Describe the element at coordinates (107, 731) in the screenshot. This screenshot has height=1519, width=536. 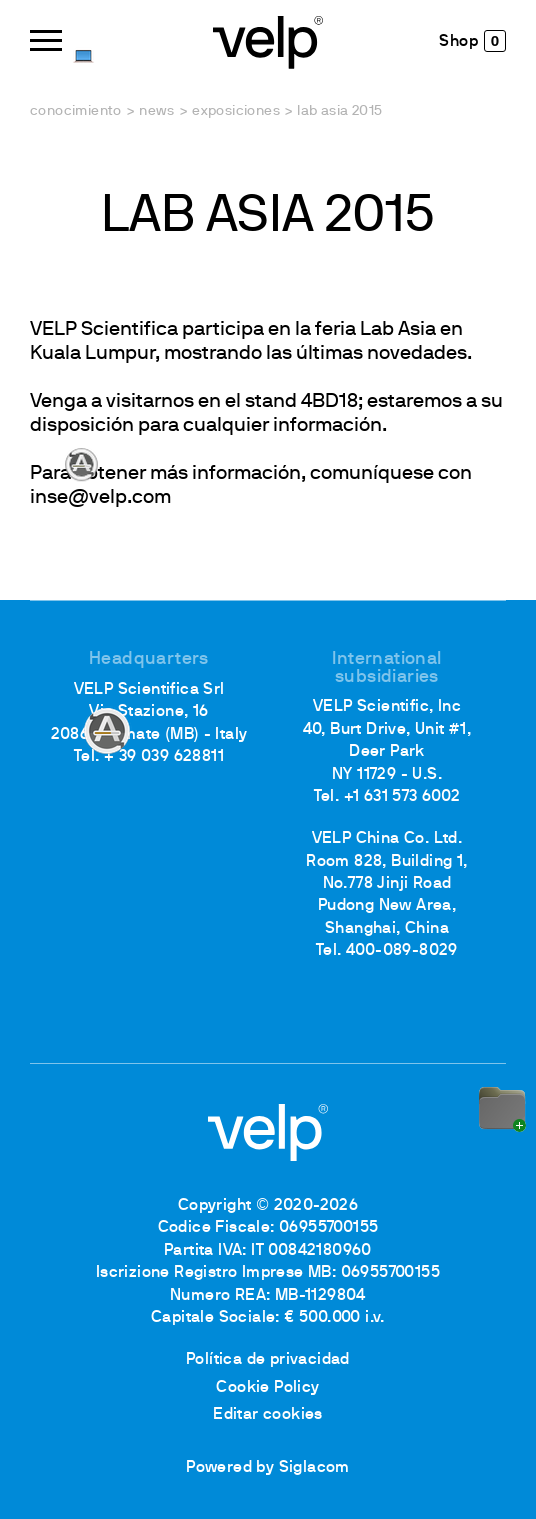
I see `check for and install system software updates` at that location.